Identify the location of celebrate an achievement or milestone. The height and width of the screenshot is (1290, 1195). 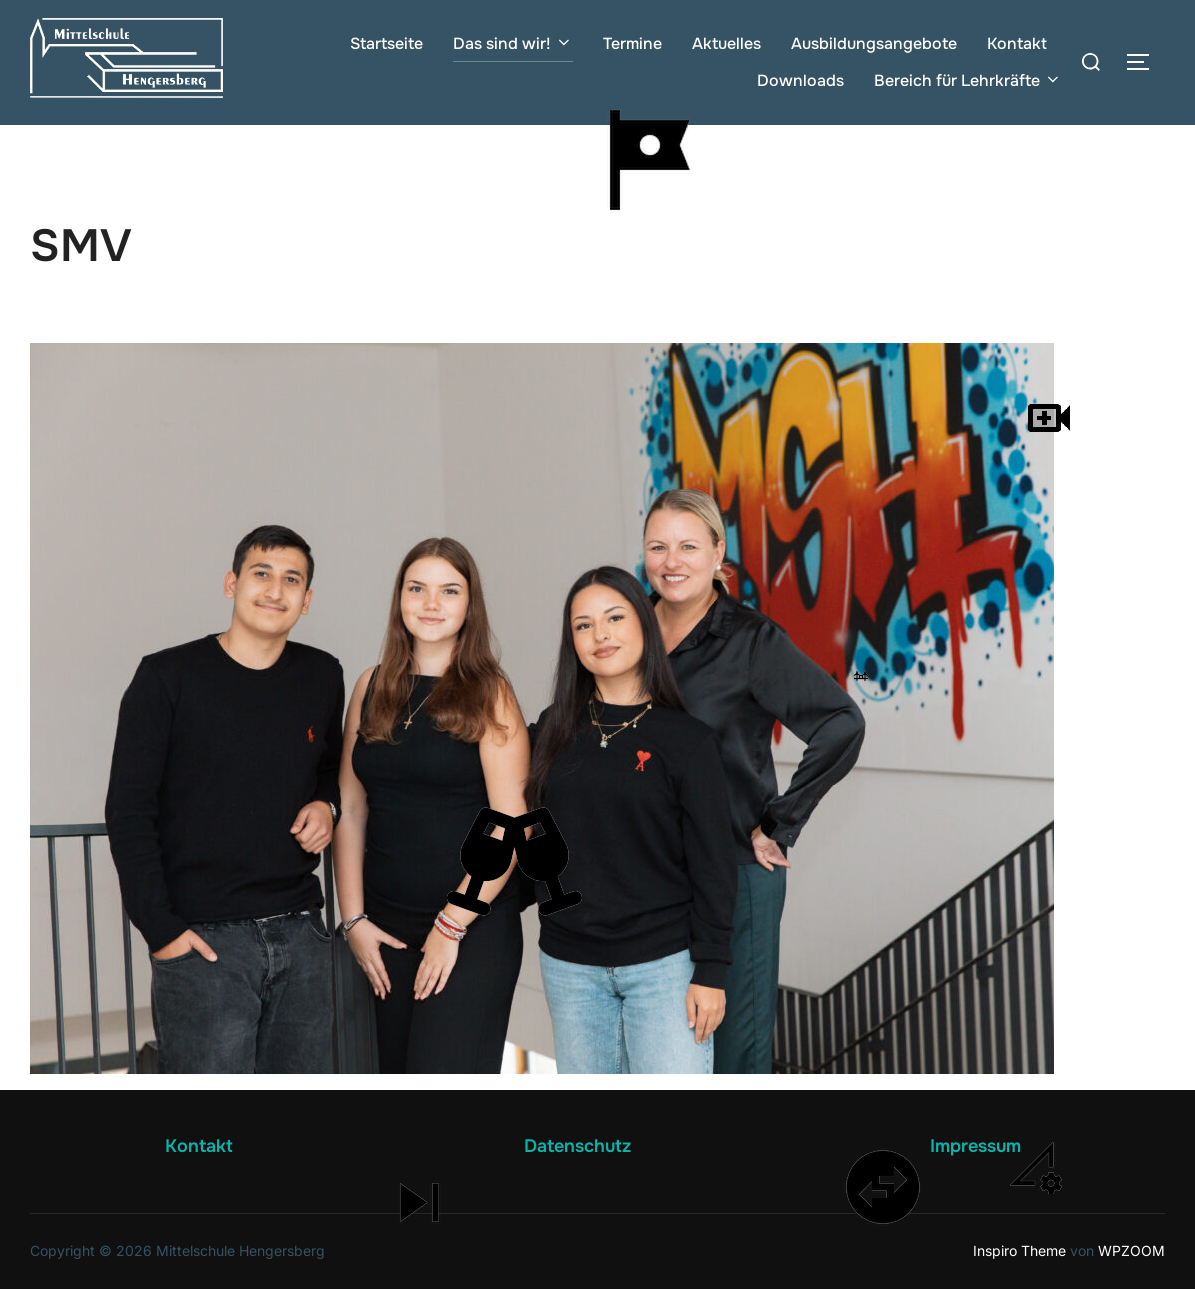
(514, 861).